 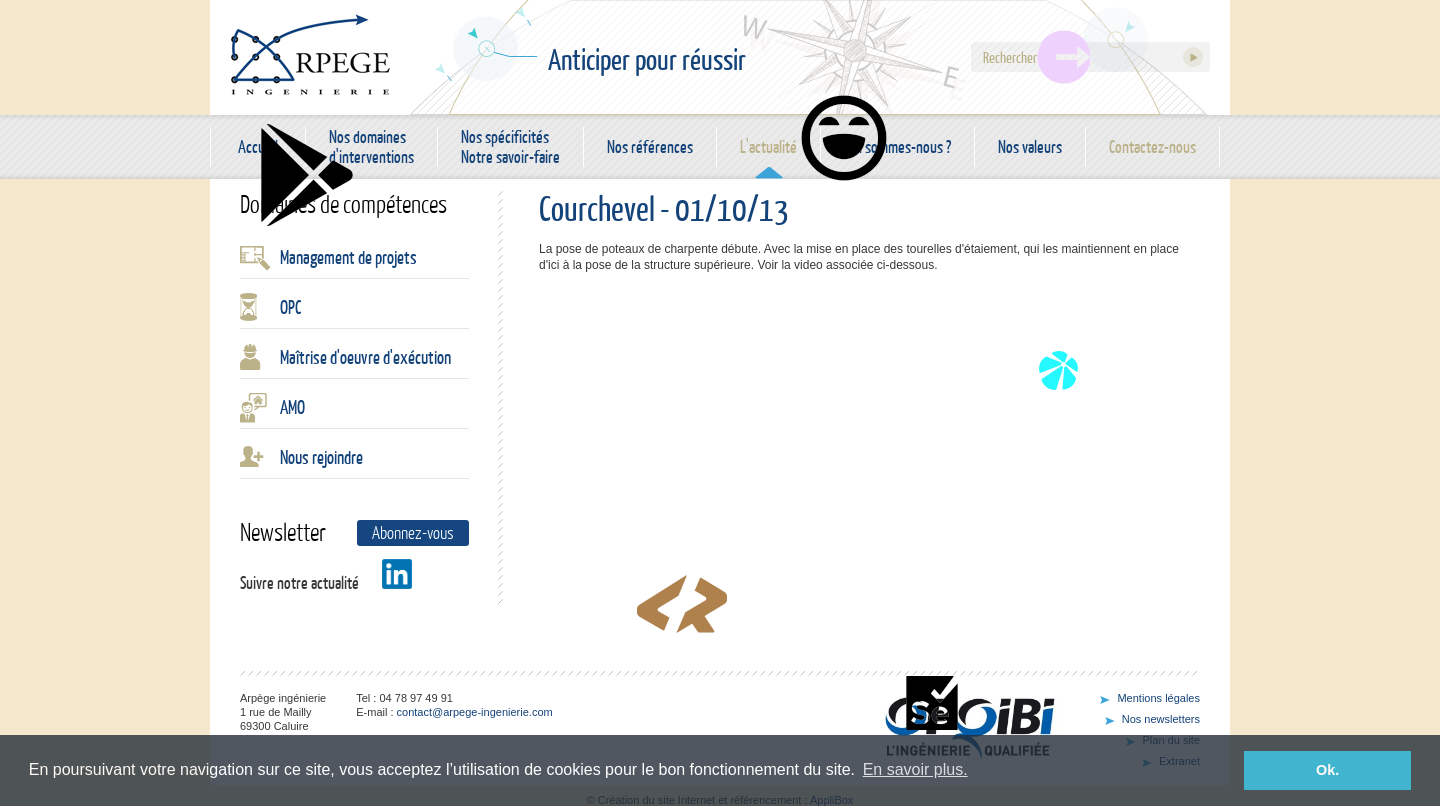 I want to click on cloud native buildpacks logo, so click(x=1058, y=370).